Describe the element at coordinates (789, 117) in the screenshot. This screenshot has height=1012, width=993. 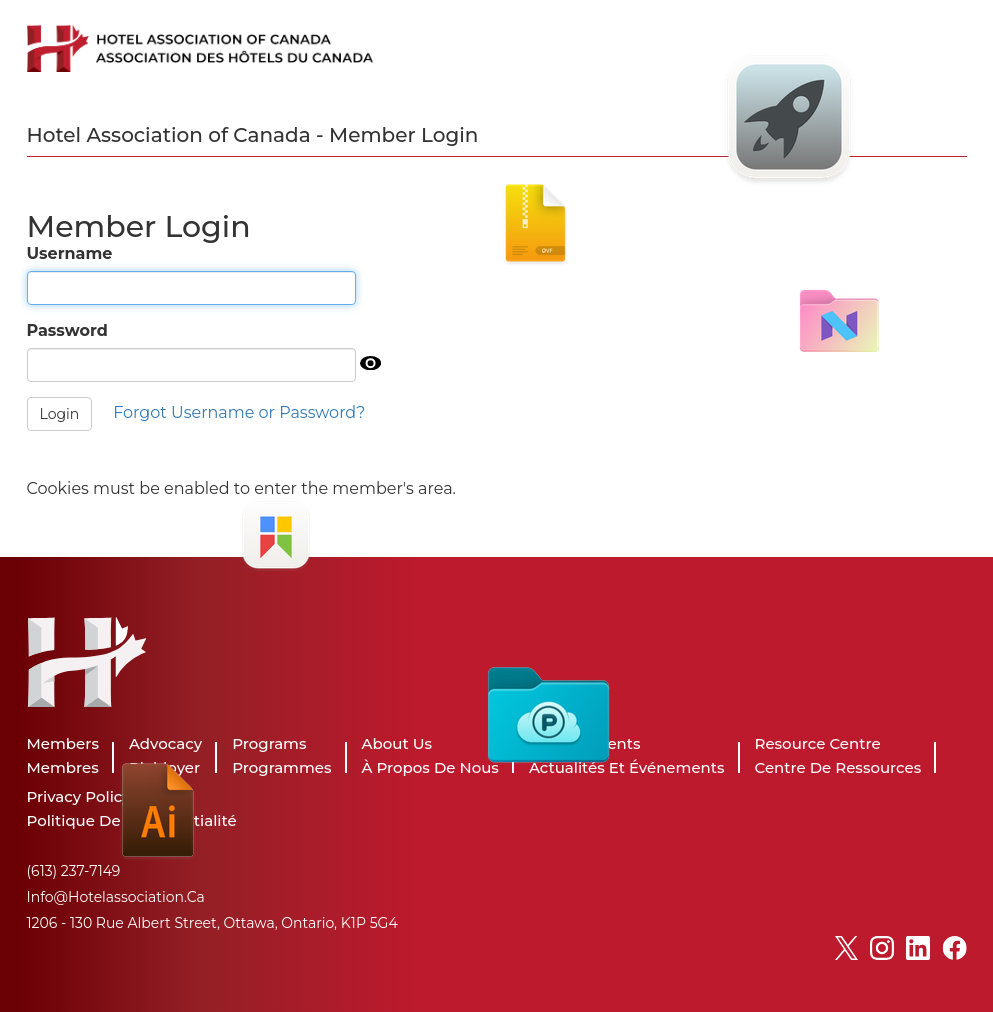
I see `open the app launcher` at that location.